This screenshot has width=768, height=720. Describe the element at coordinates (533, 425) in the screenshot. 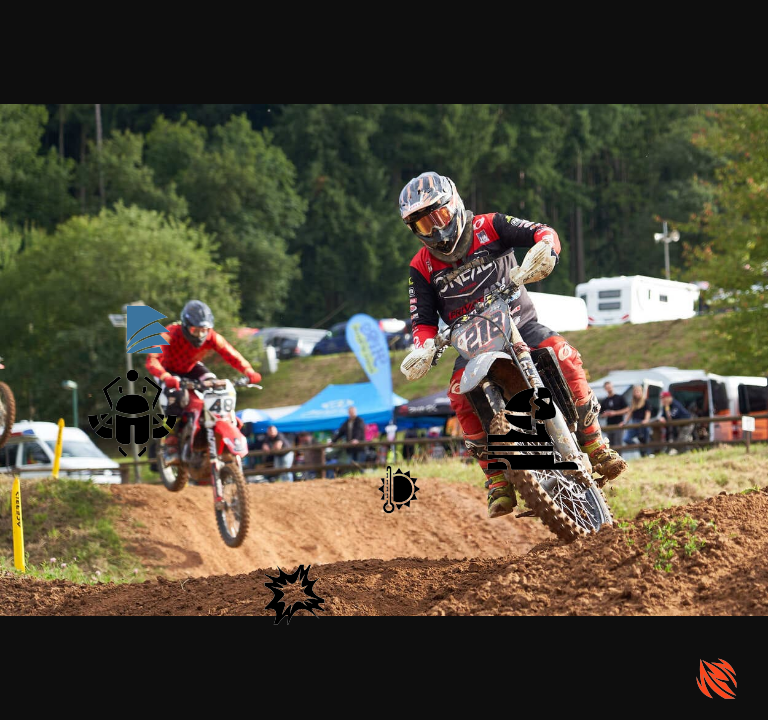

I see `explore ancient Egypt themed content` at that location.